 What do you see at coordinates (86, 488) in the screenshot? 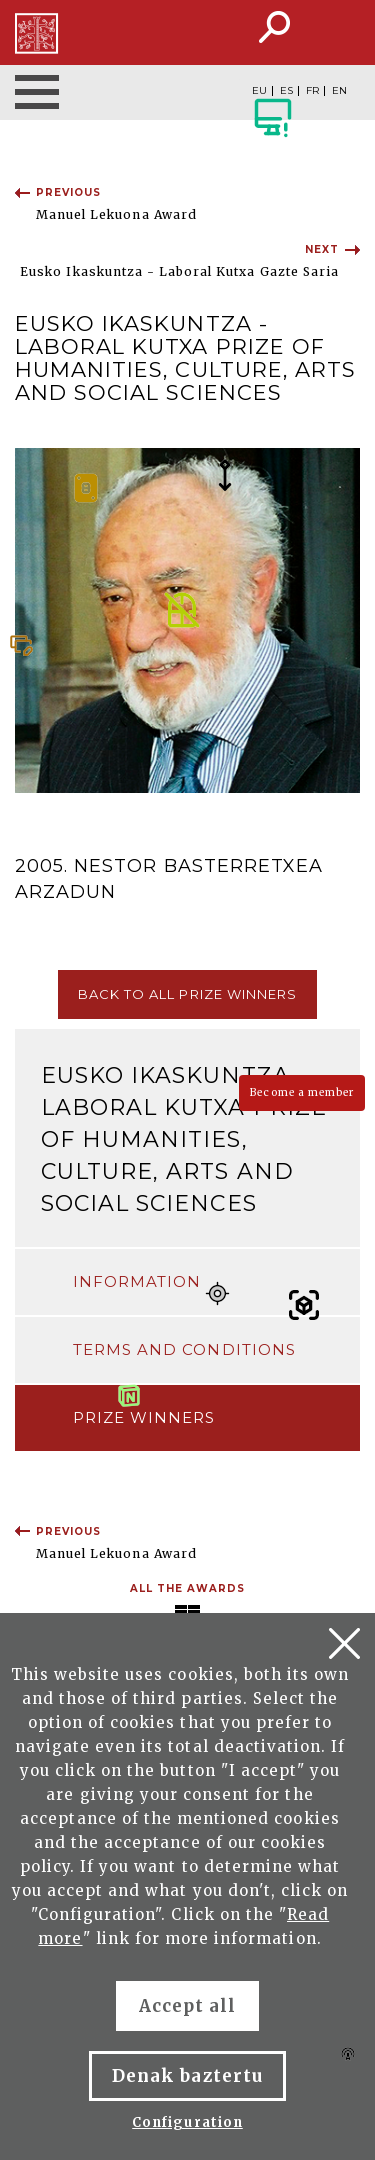
I see `play the 8 card in a card game` at bounding box center [86, 488].